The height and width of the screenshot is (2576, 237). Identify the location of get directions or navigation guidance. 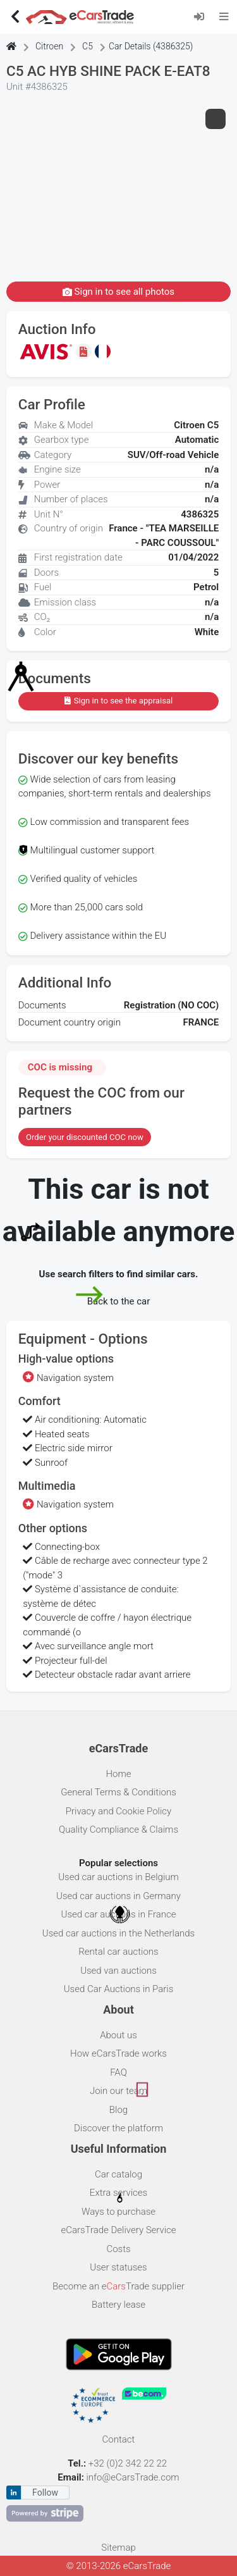
(30, 1232).